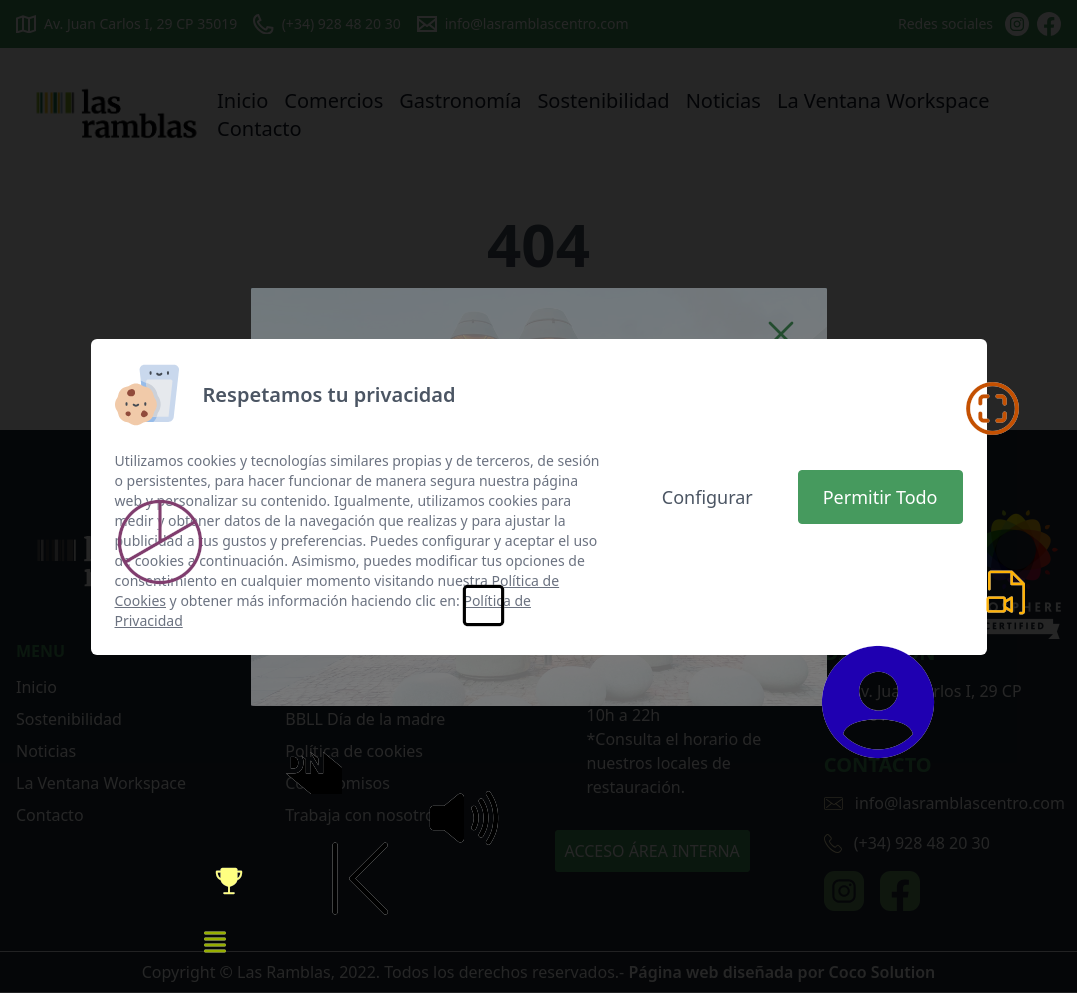 The height and width of the screenshot is (993, 1077). I want to click on volume is set to high, so click(464, 818).